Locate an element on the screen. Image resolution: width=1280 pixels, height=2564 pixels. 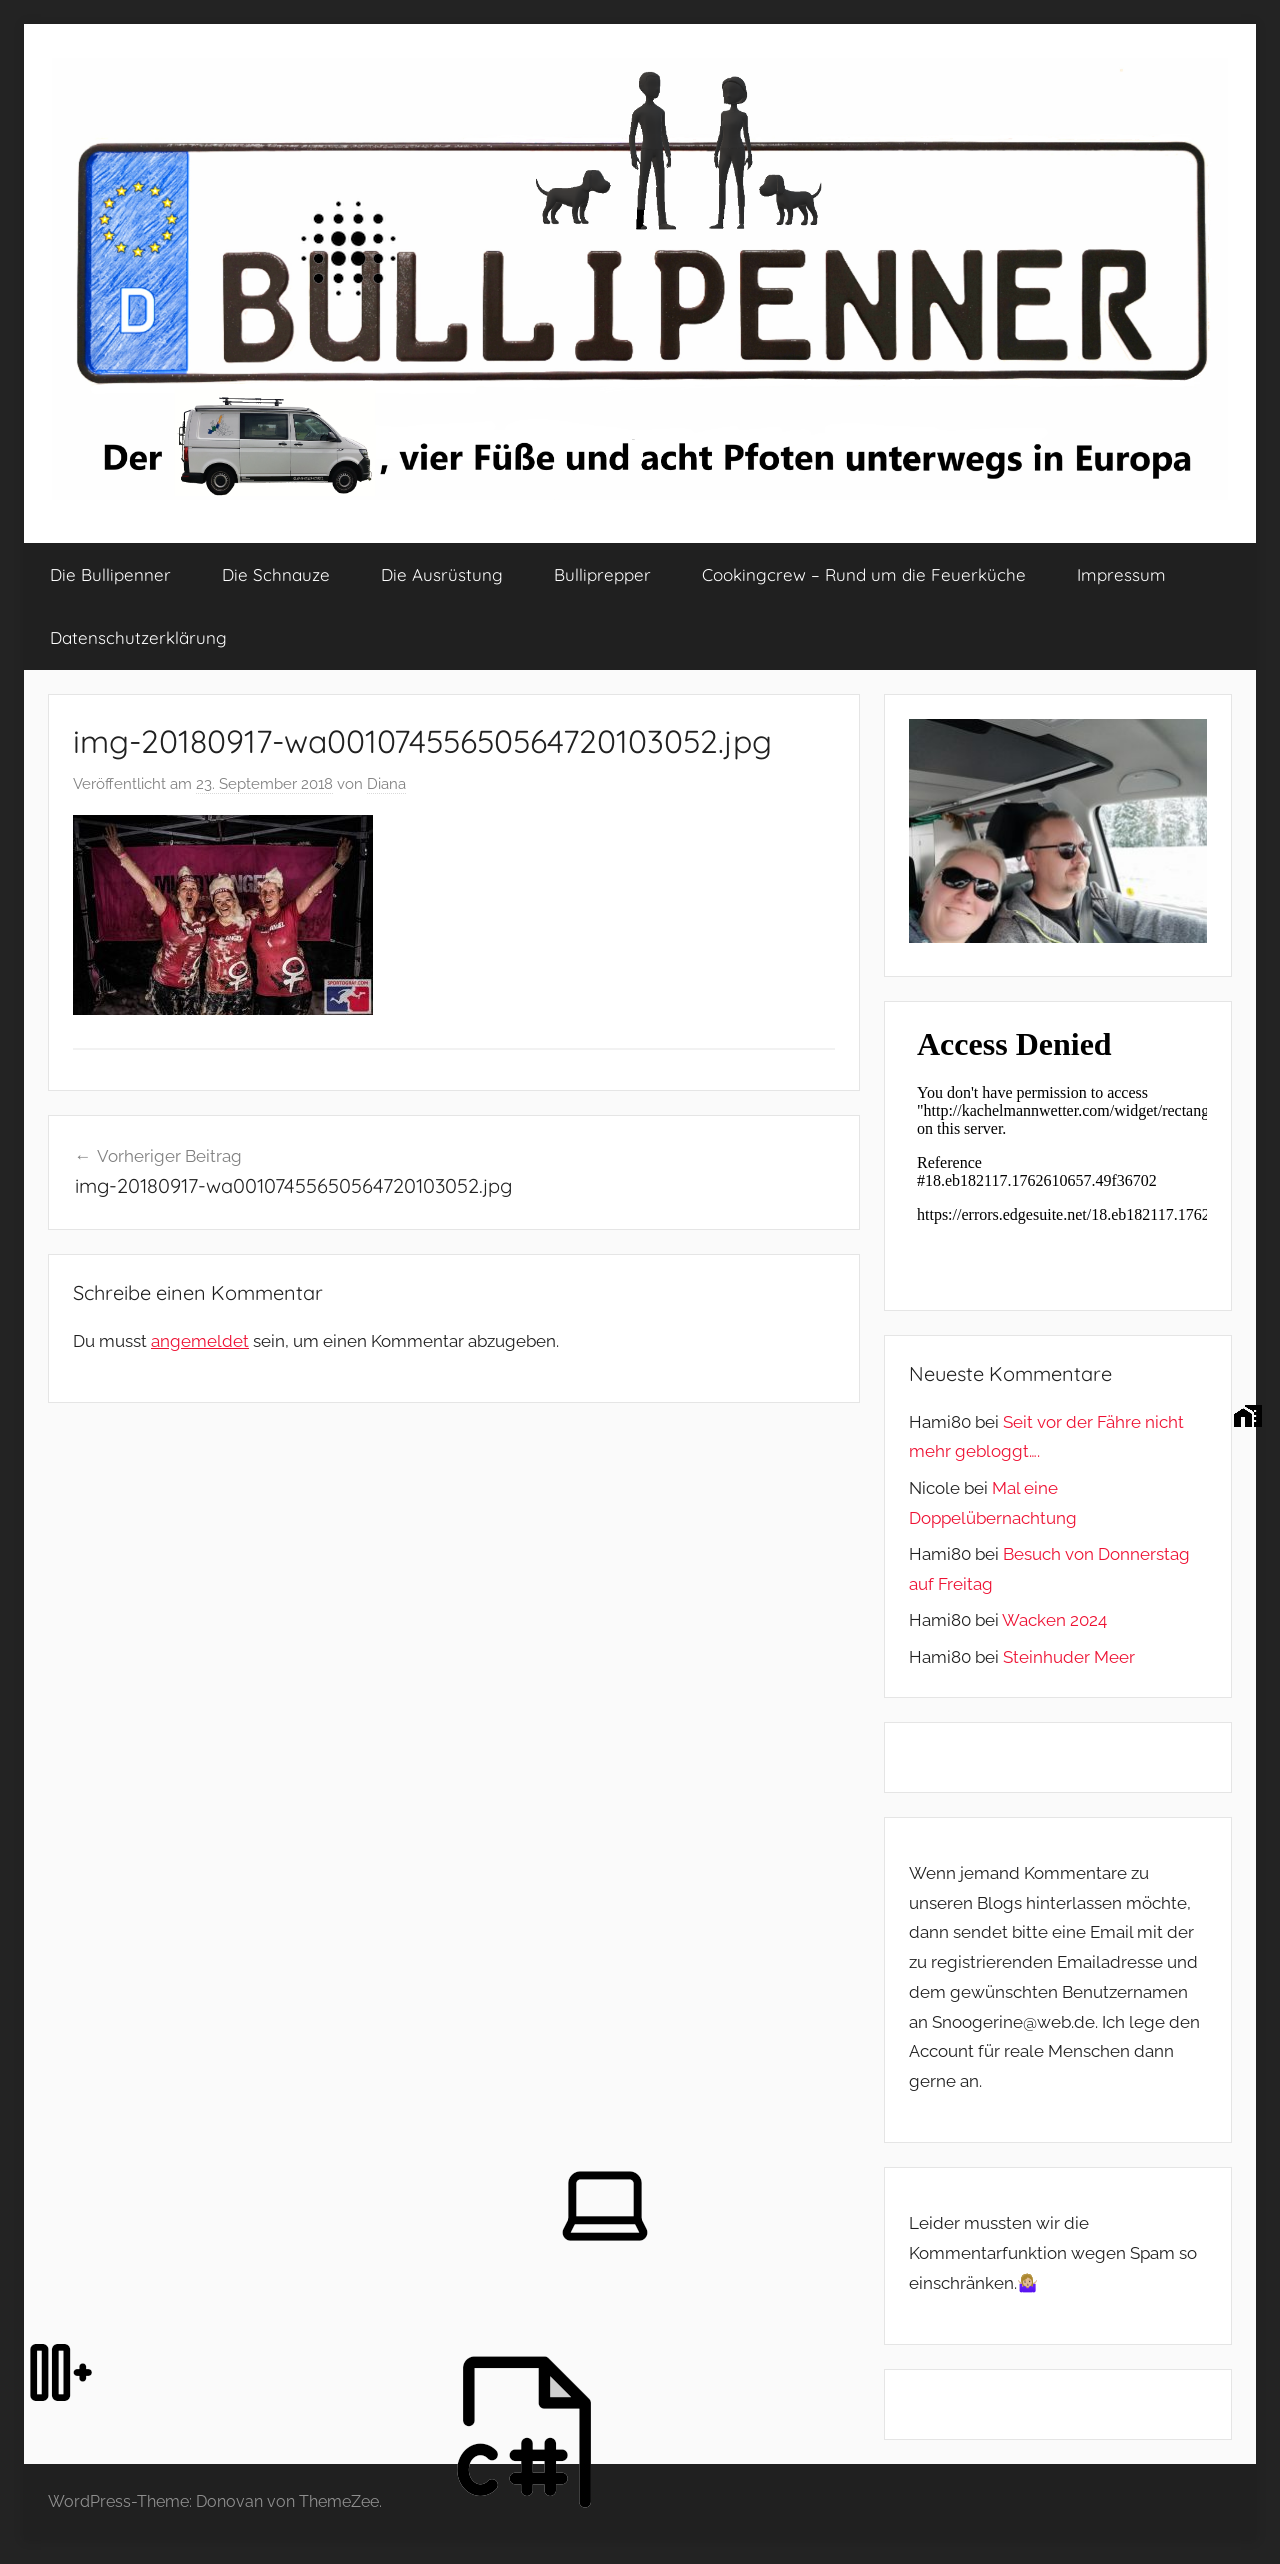
apply blur effect to image is located at coordinates (348, 248).